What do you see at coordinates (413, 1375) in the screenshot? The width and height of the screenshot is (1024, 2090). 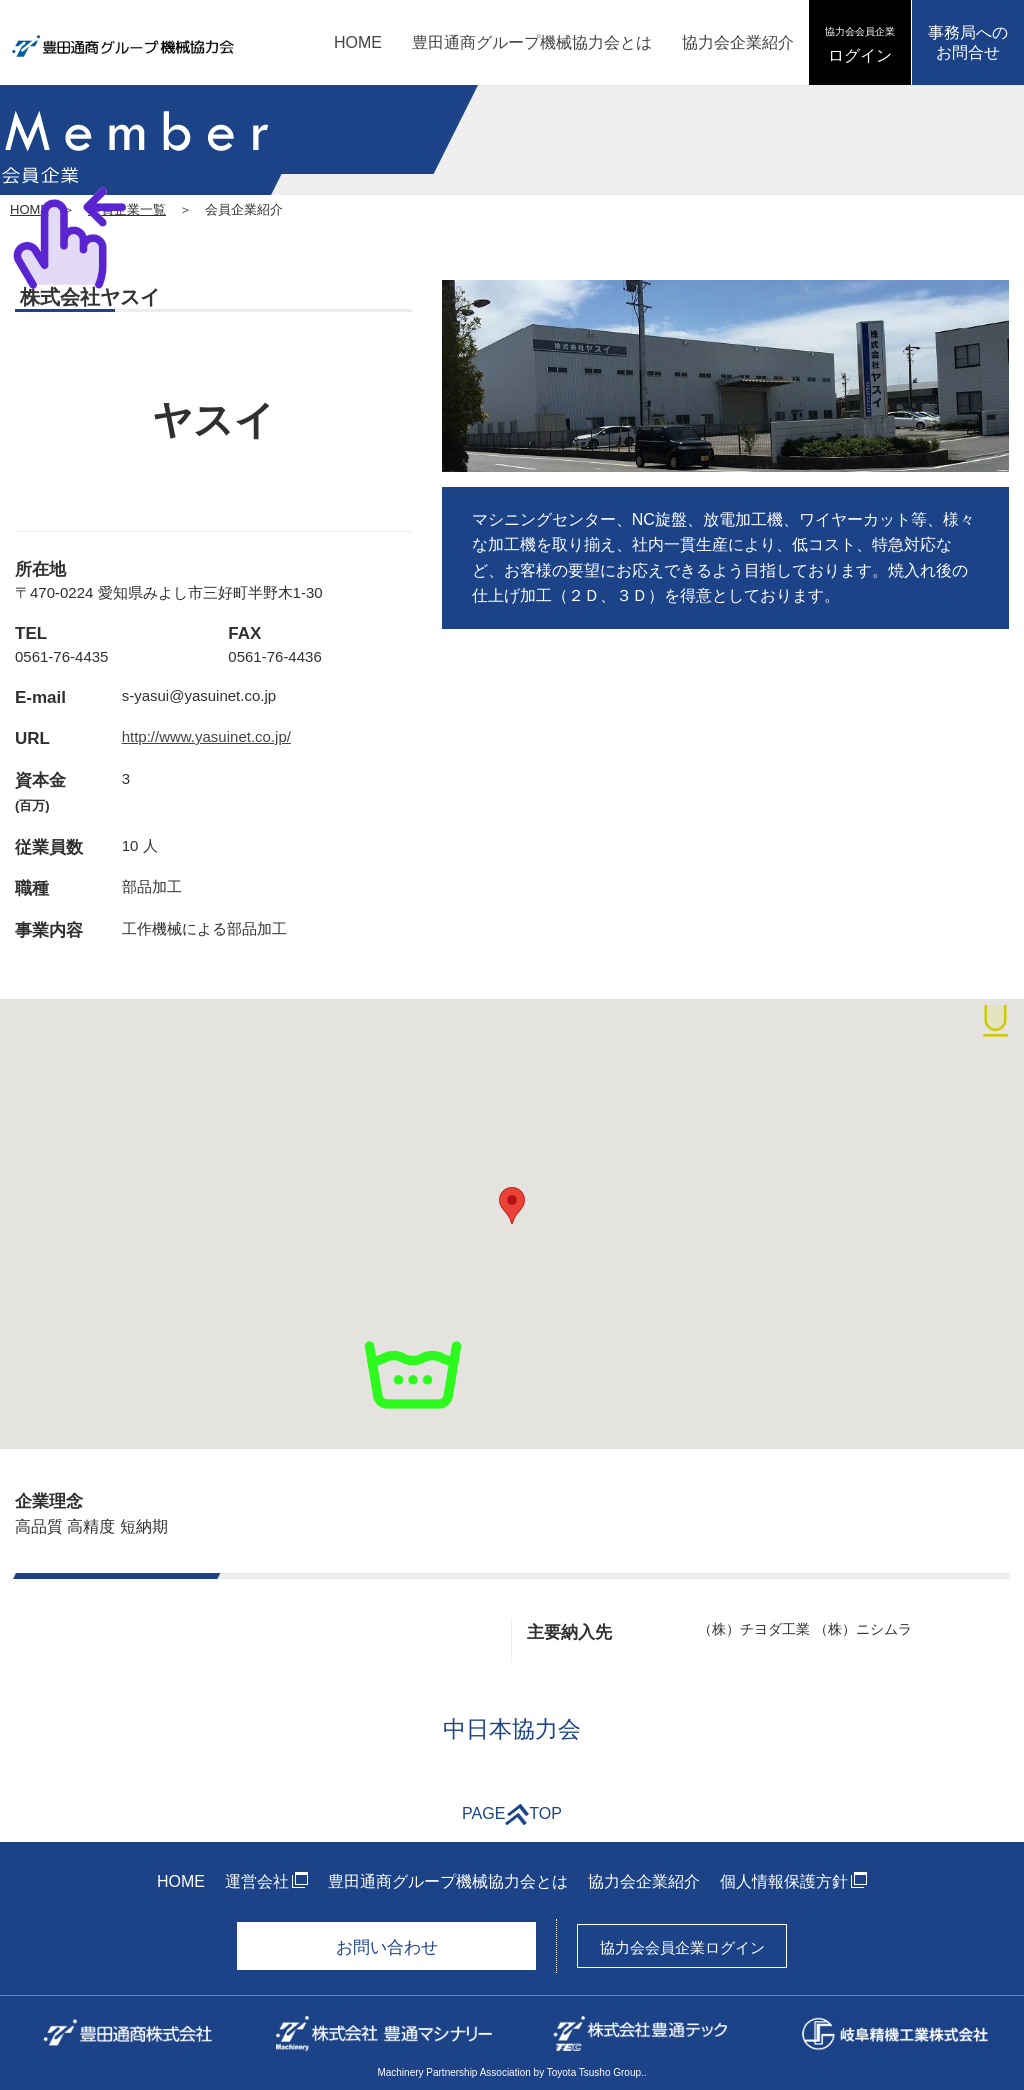 I see `wash at medium temperature setting` at bounding box center [413, 1375].